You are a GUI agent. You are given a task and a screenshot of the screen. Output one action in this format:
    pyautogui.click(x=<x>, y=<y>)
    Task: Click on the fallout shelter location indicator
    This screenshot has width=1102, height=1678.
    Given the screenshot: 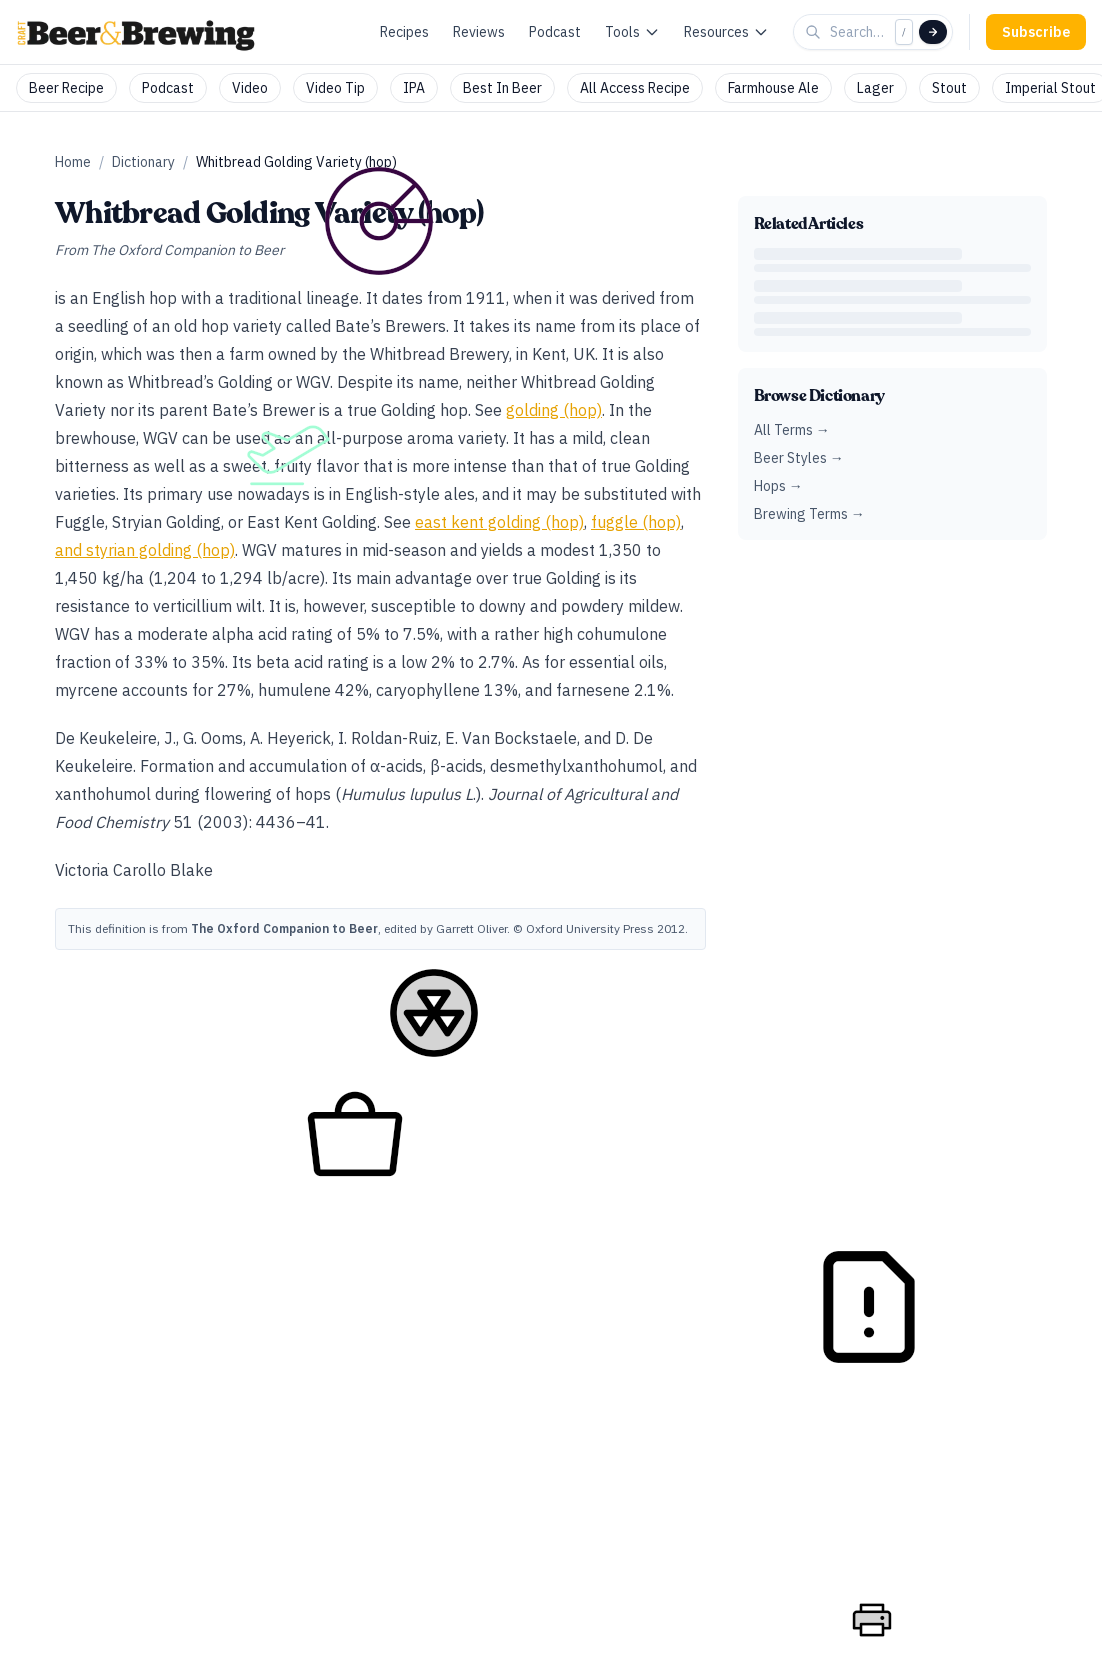 What is the action you would take?
    pyautogui.click(x=434, y=1013)
    